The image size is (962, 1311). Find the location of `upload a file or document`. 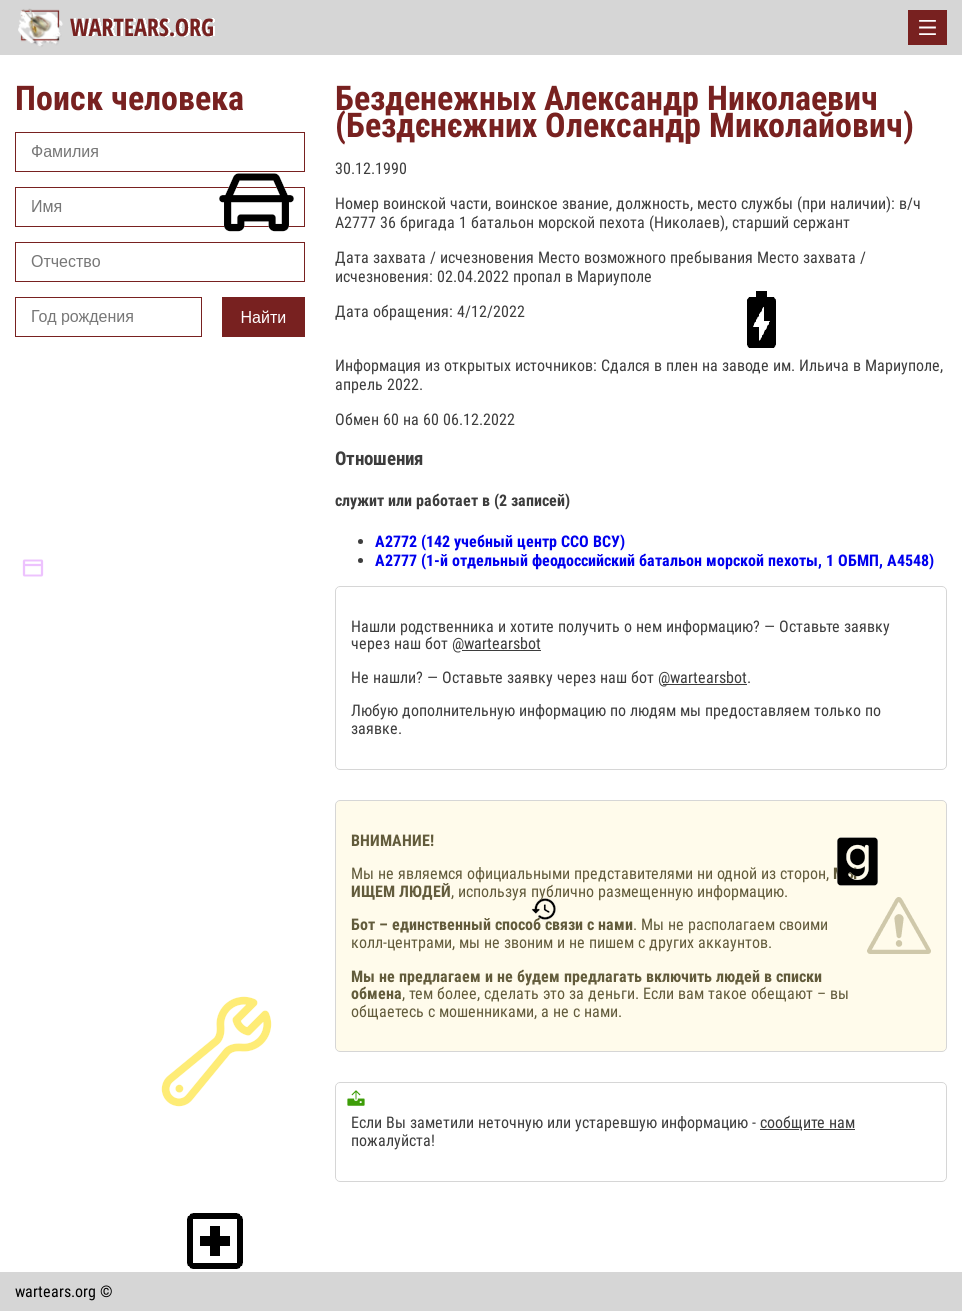

upload a file or document is located at coordinates (356, 1099).